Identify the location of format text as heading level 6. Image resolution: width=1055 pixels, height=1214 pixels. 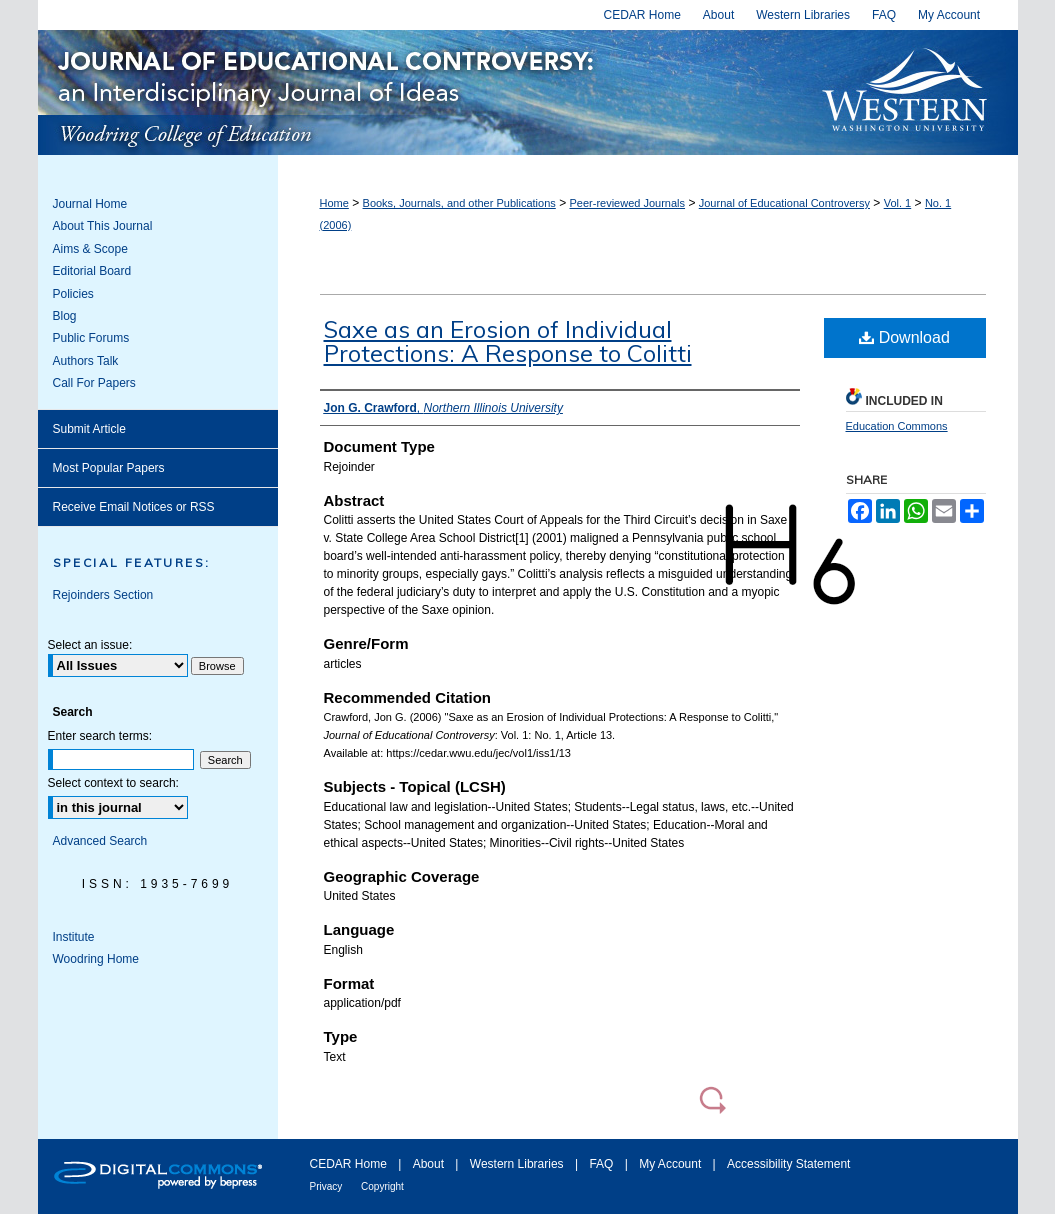
(783, 552).